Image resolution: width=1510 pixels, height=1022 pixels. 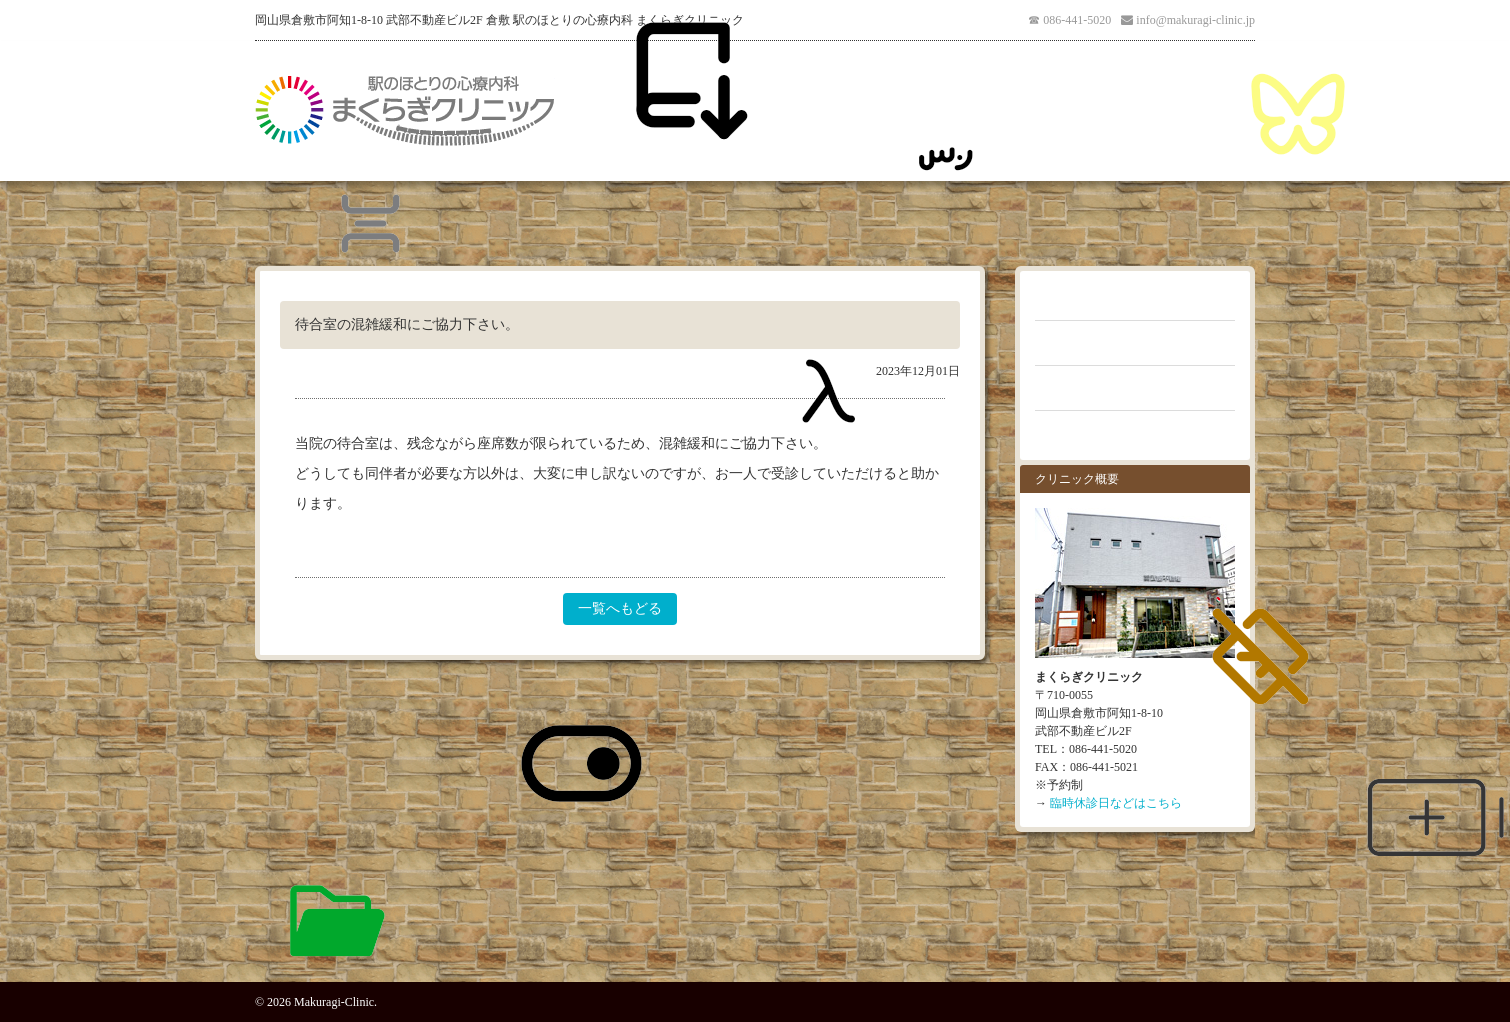 I want to click on navigation or directions unavailable, so click(x=1260, y=656).